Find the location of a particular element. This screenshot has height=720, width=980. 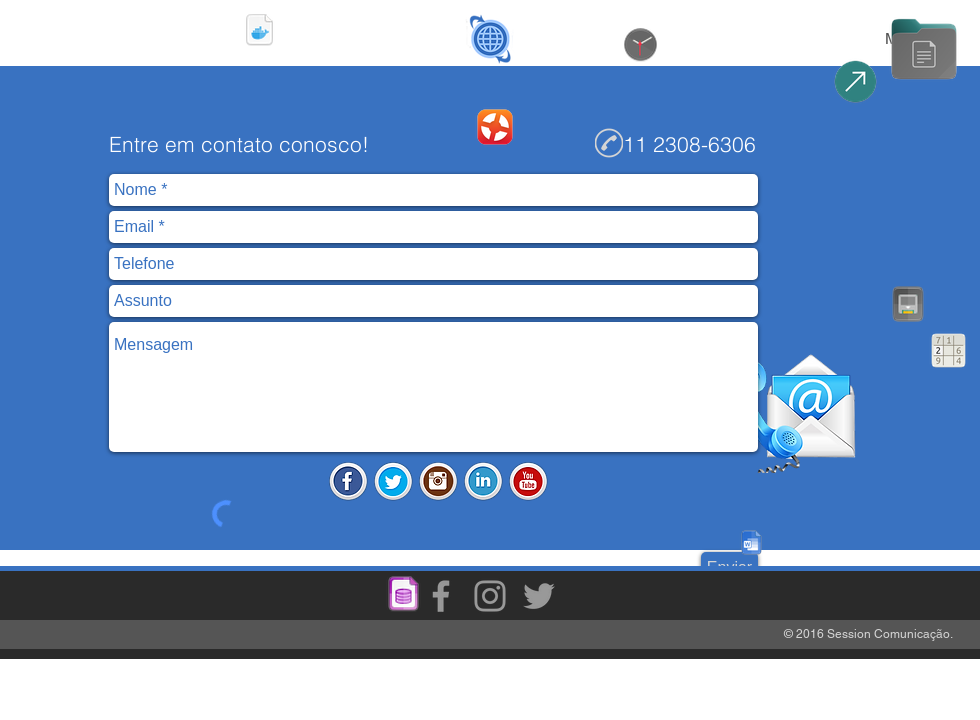

dockerfile or docker configuration file is located at coordinates (259, 29).